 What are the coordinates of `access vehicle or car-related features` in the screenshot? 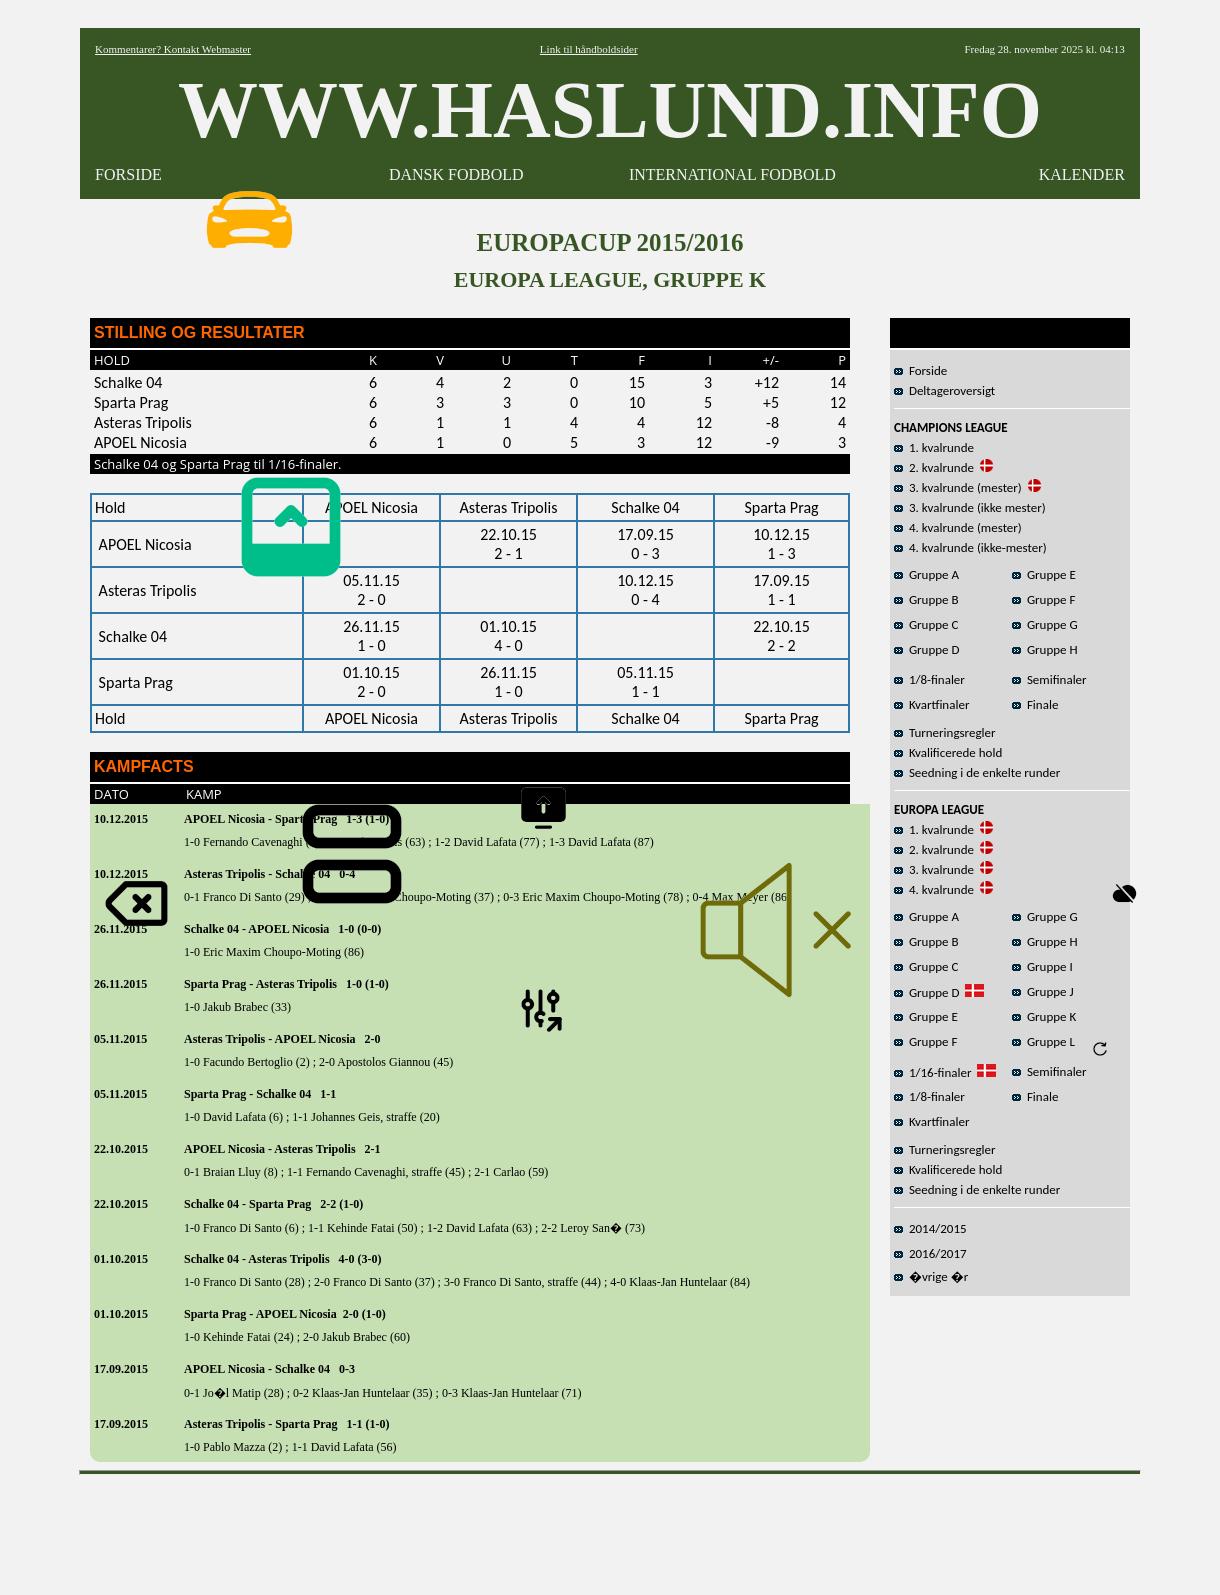 It's located at (249, 219).